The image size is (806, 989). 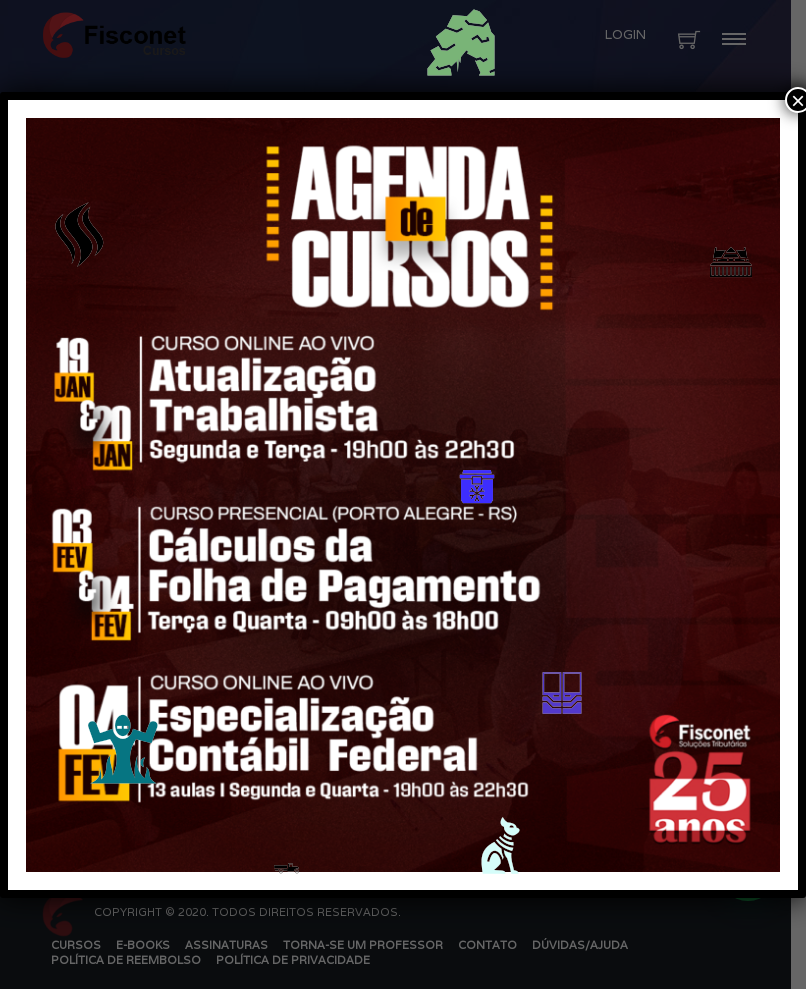 I want to click on access Egyptian mythology content or games, so click(x=500, y=845).